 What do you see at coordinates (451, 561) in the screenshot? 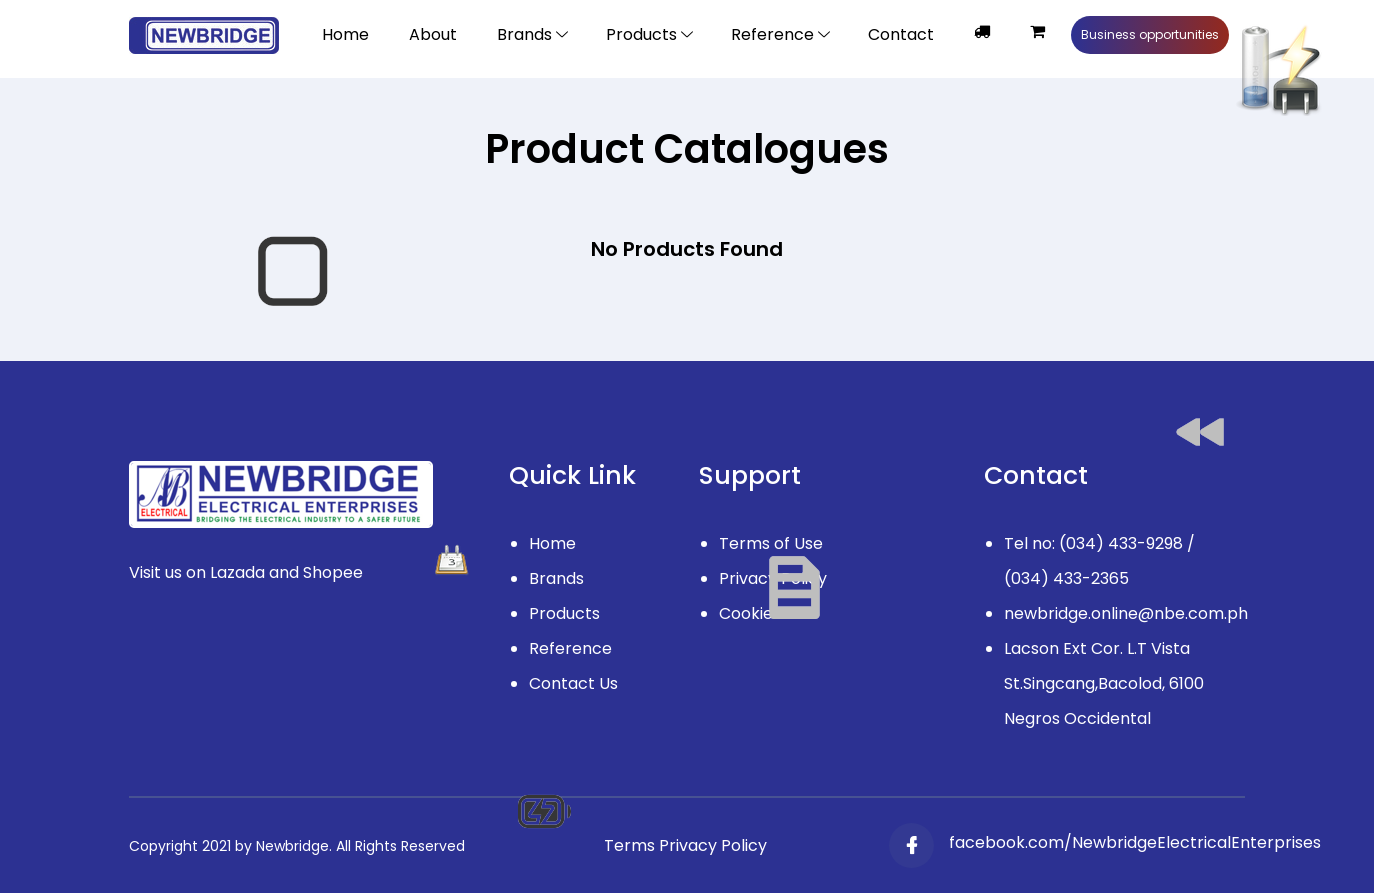
I see `open calendar application` at bounding box center [451, 561].